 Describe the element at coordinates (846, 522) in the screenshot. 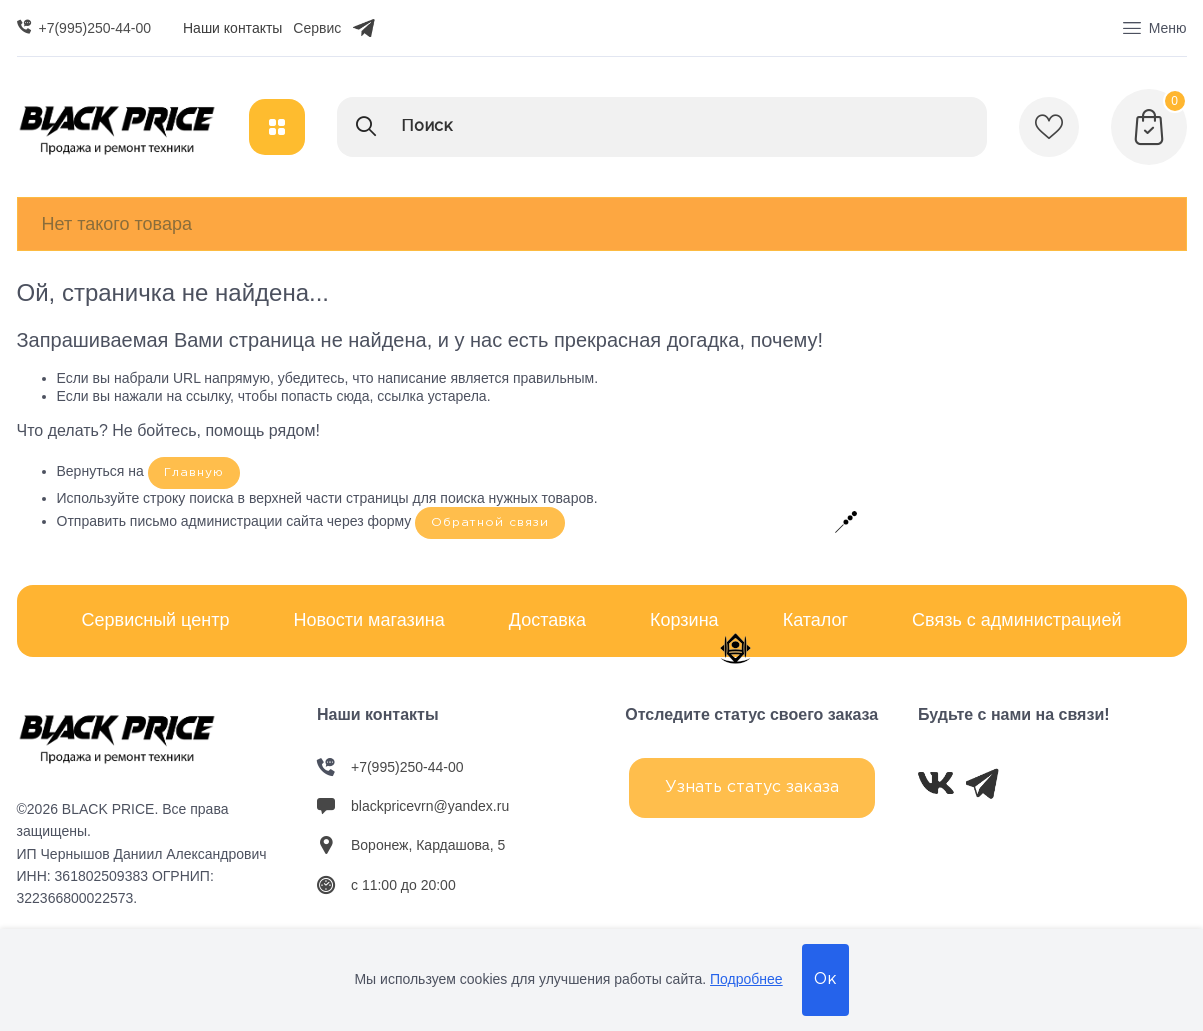

I see `Japanese dango food item in a restaurant or food delivery app` at that location.